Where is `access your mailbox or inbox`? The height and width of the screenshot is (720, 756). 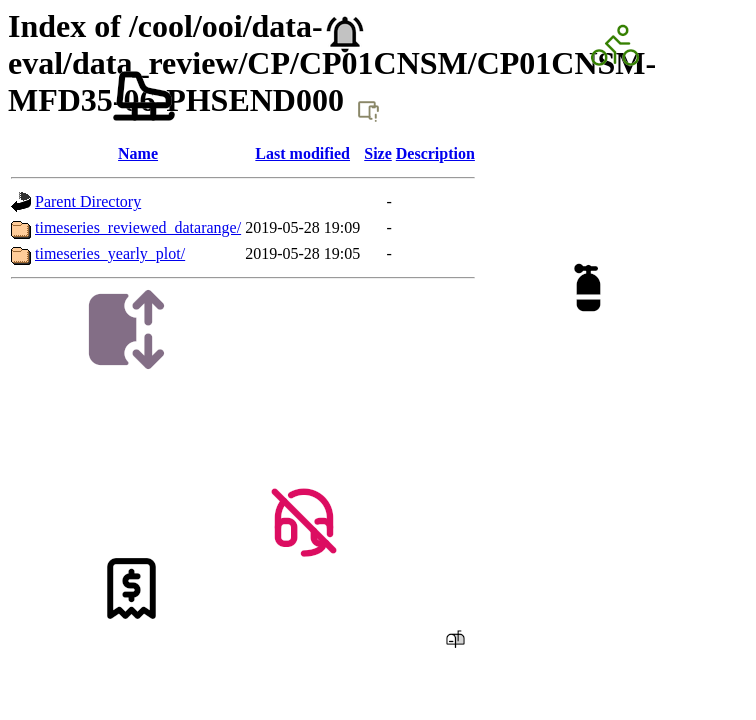
access your mailbox or inbox is located at coordinates (455, 639).